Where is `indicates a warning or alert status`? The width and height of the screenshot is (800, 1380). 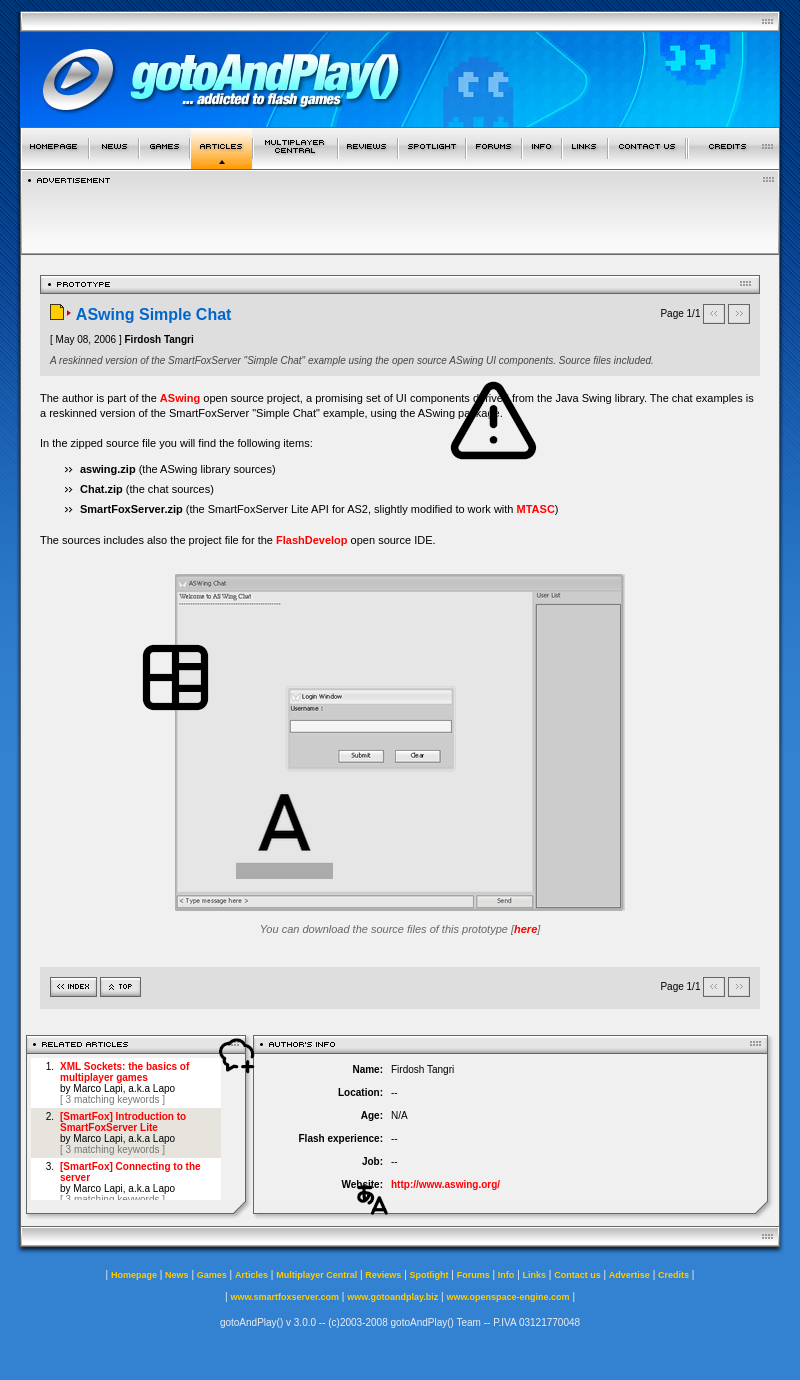
indicates a warning or alert status is located at coordinates (493, 420).